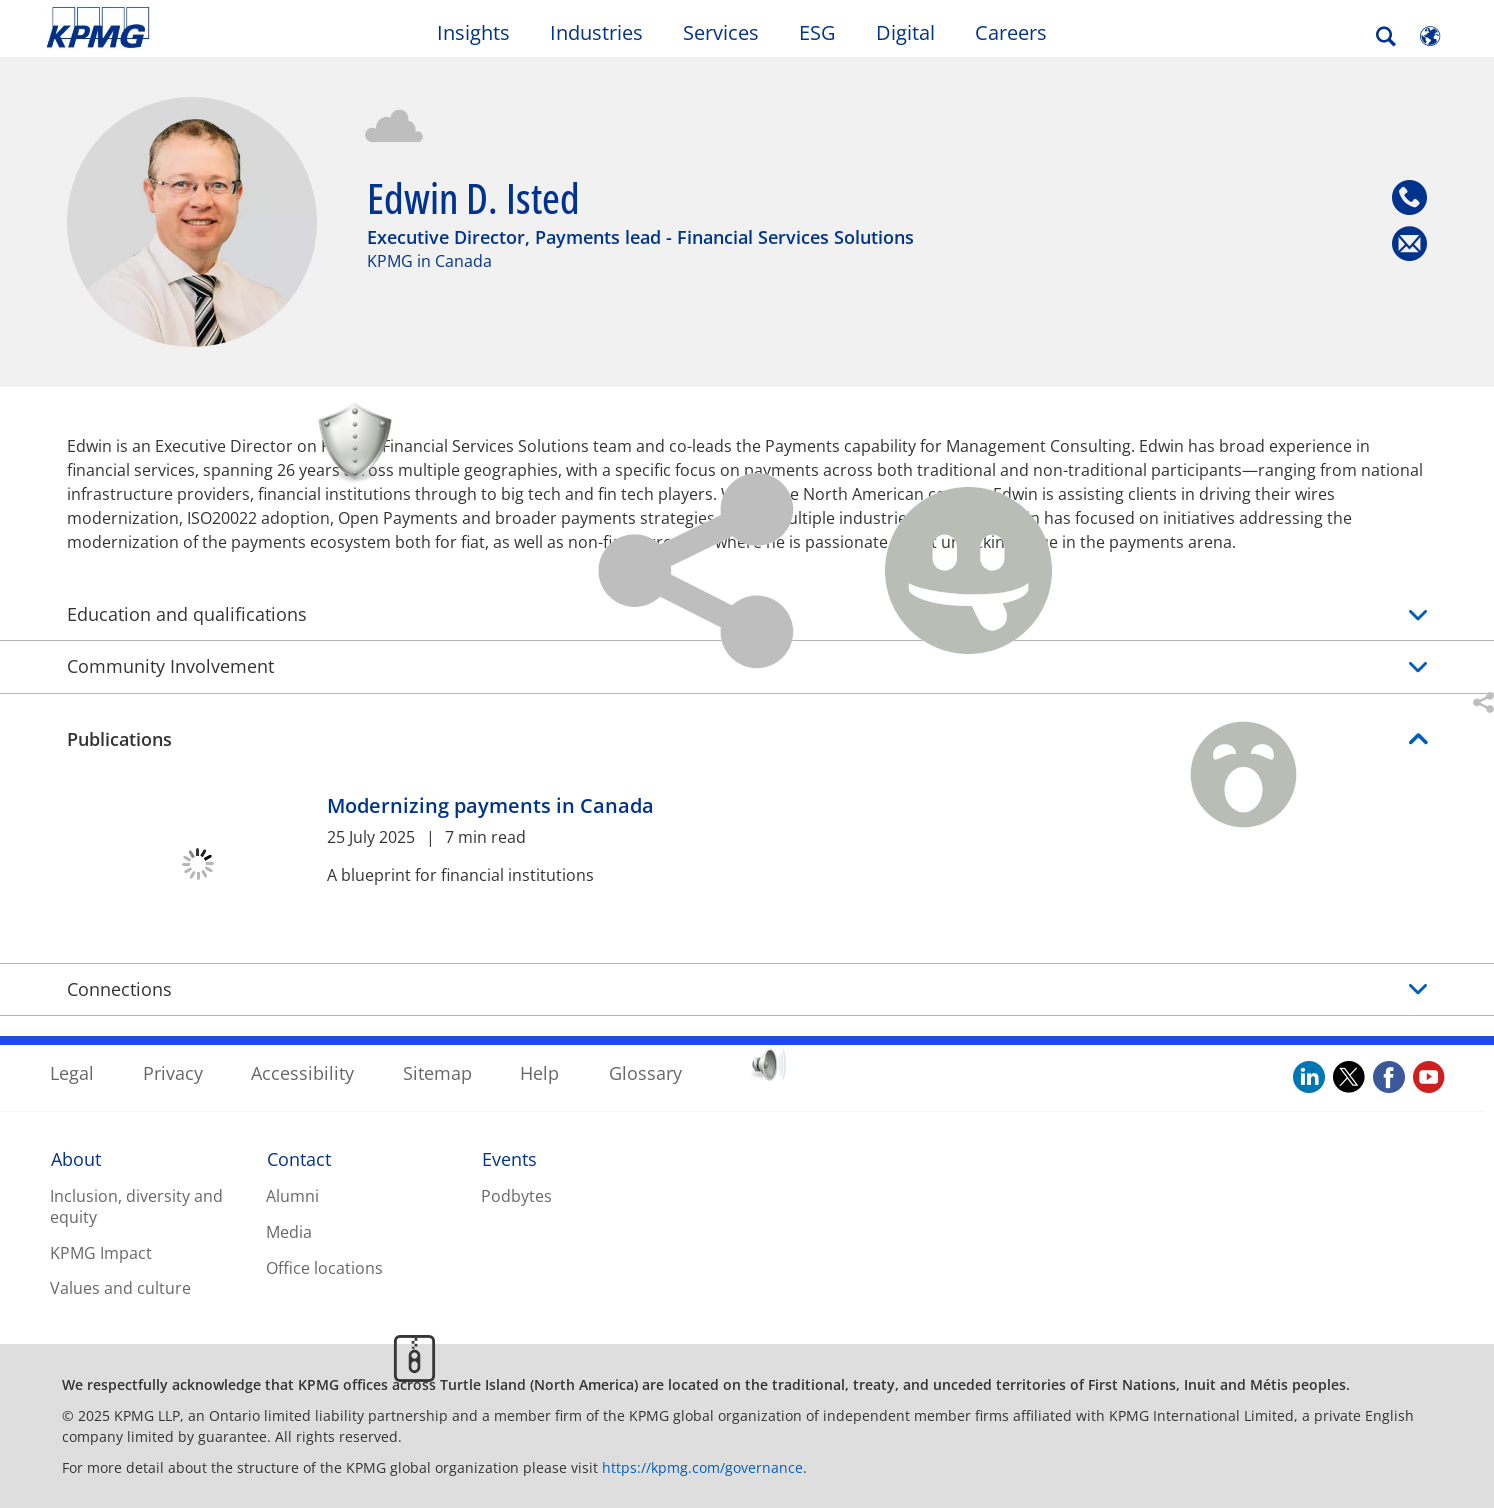 The image size is (1494, 1508). I want to click on access sharing preferences and settings, so click(696, 571).